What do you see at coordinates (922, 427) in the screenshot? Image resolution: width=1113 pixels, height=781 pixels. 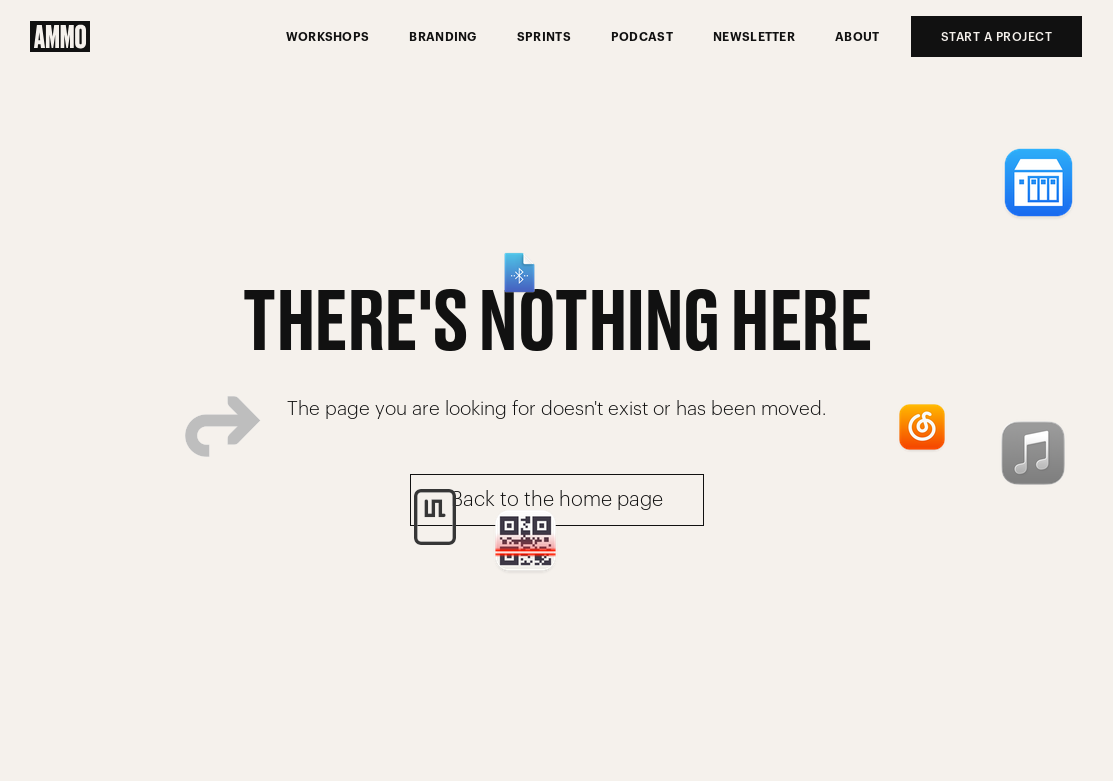 I see `open netease cloud music app` at bounding box center [922, 427].